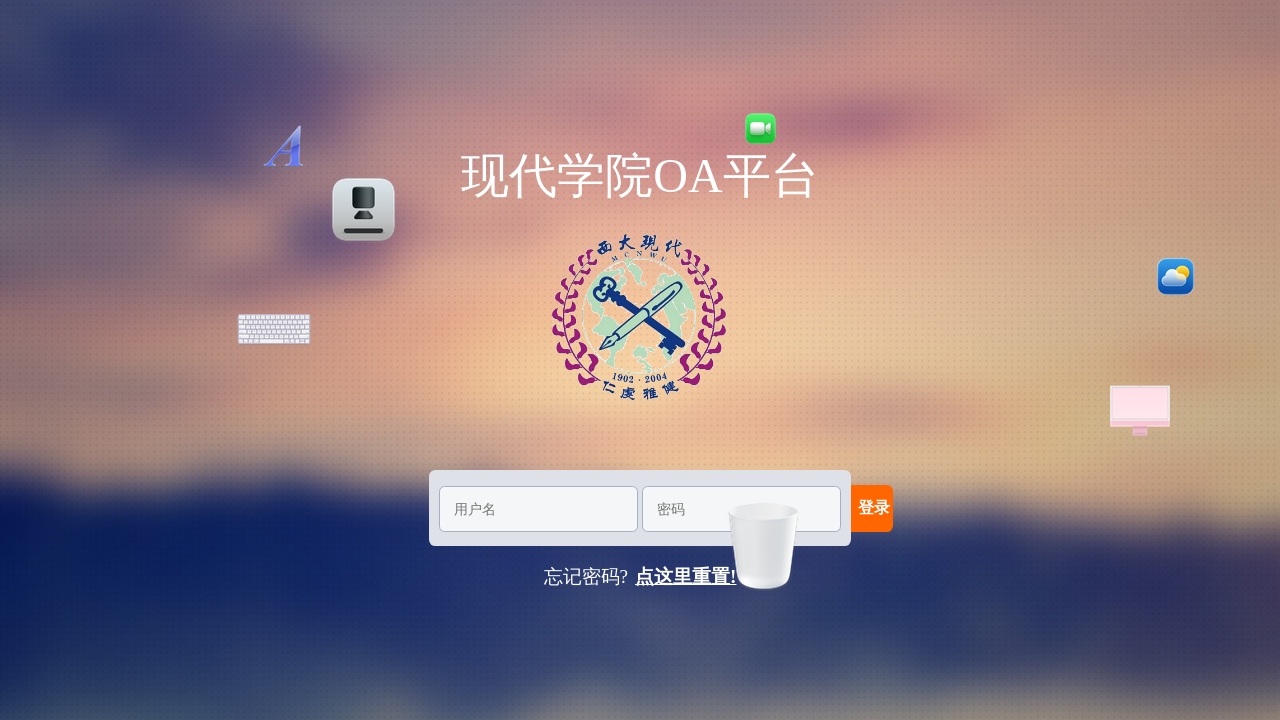  Describe the element at coordinates (1140, 410) in the screenshot. I see `indicates this mac in system preferences or finder` at that location.